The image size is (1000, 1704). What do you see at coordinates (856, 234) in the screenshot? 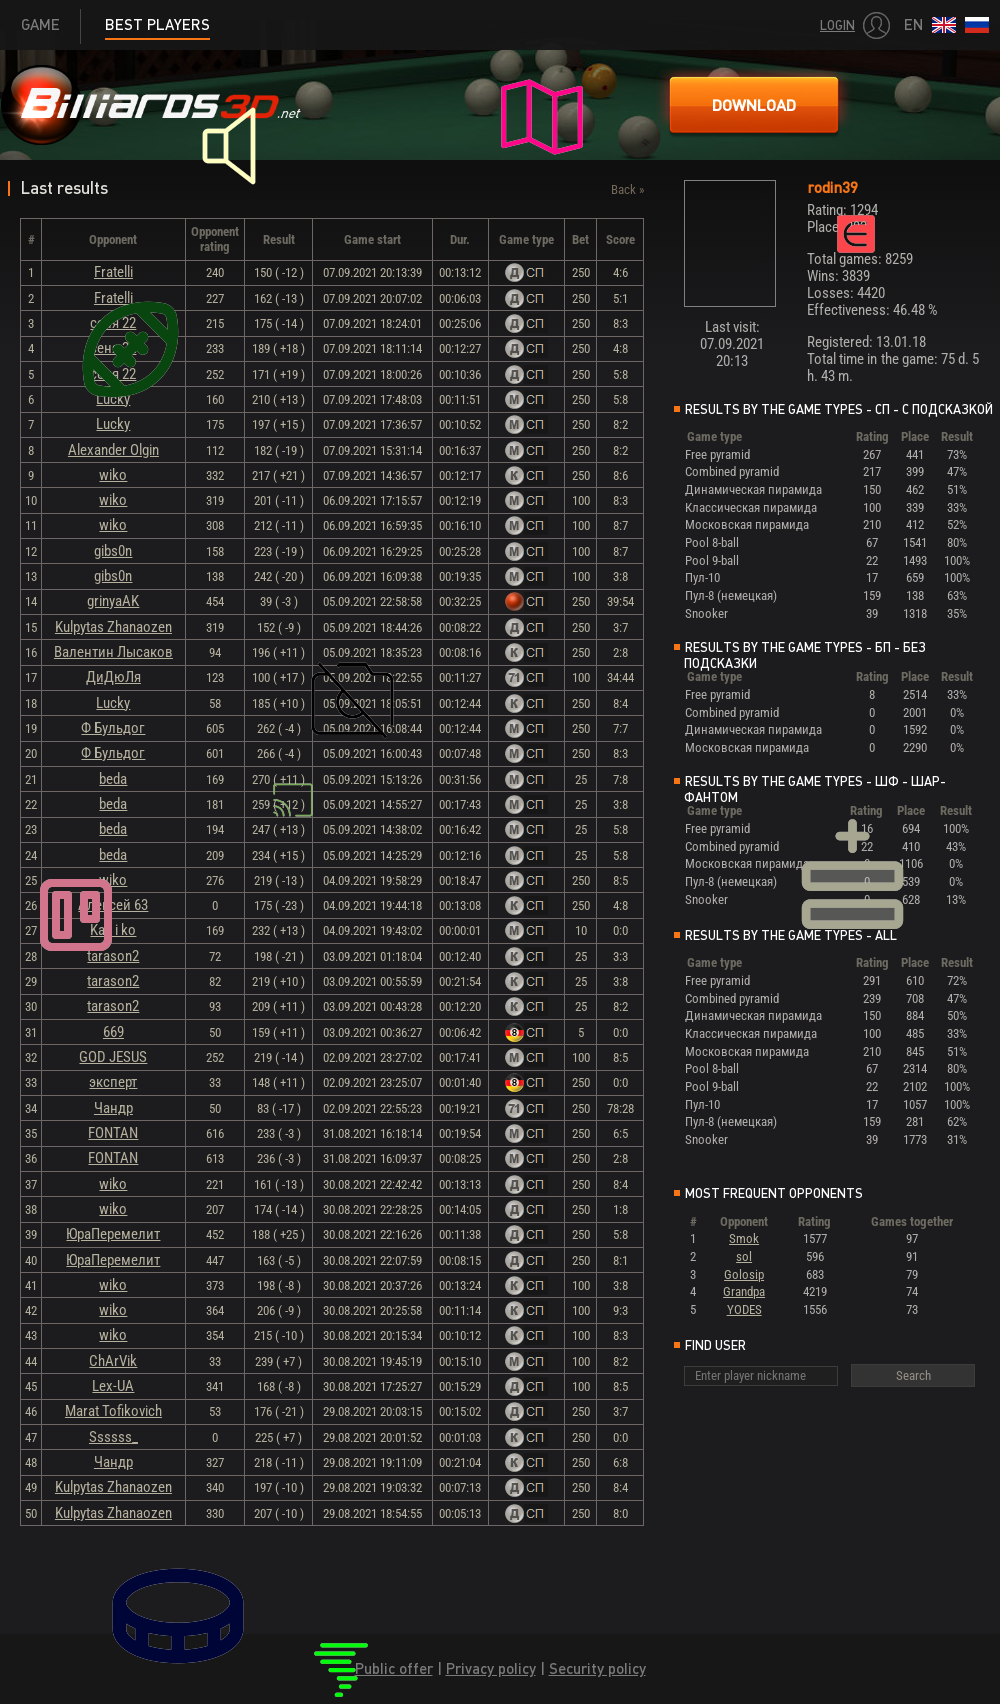
I see `indicates set membership in mathematical notation` at bounding box center [856, 234].